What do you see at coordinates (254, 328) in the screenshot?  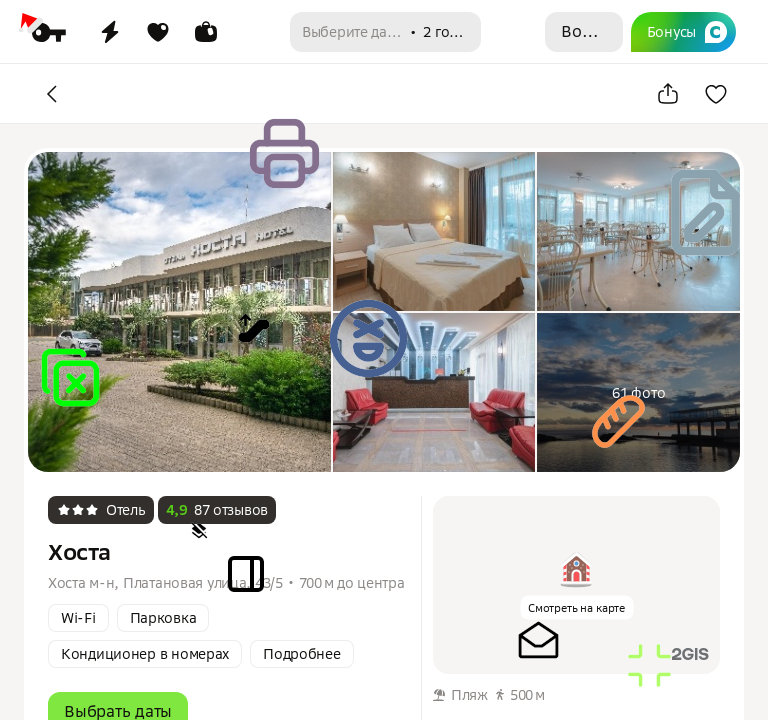 I see `escalator going up` at bounding box center [254, 328].